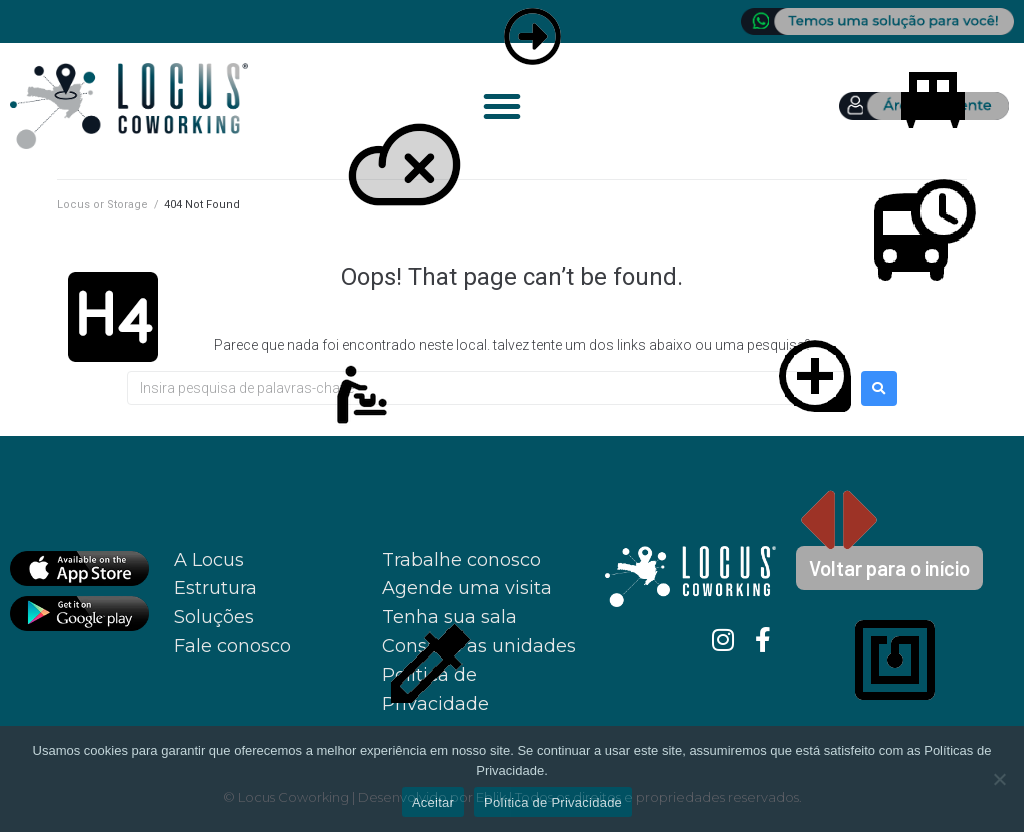 This screenshot has width=1024, height=832. Describe the element at coordinates (362, 396) in the screenshot. I see `indicates baby changing station nearby` at that location.